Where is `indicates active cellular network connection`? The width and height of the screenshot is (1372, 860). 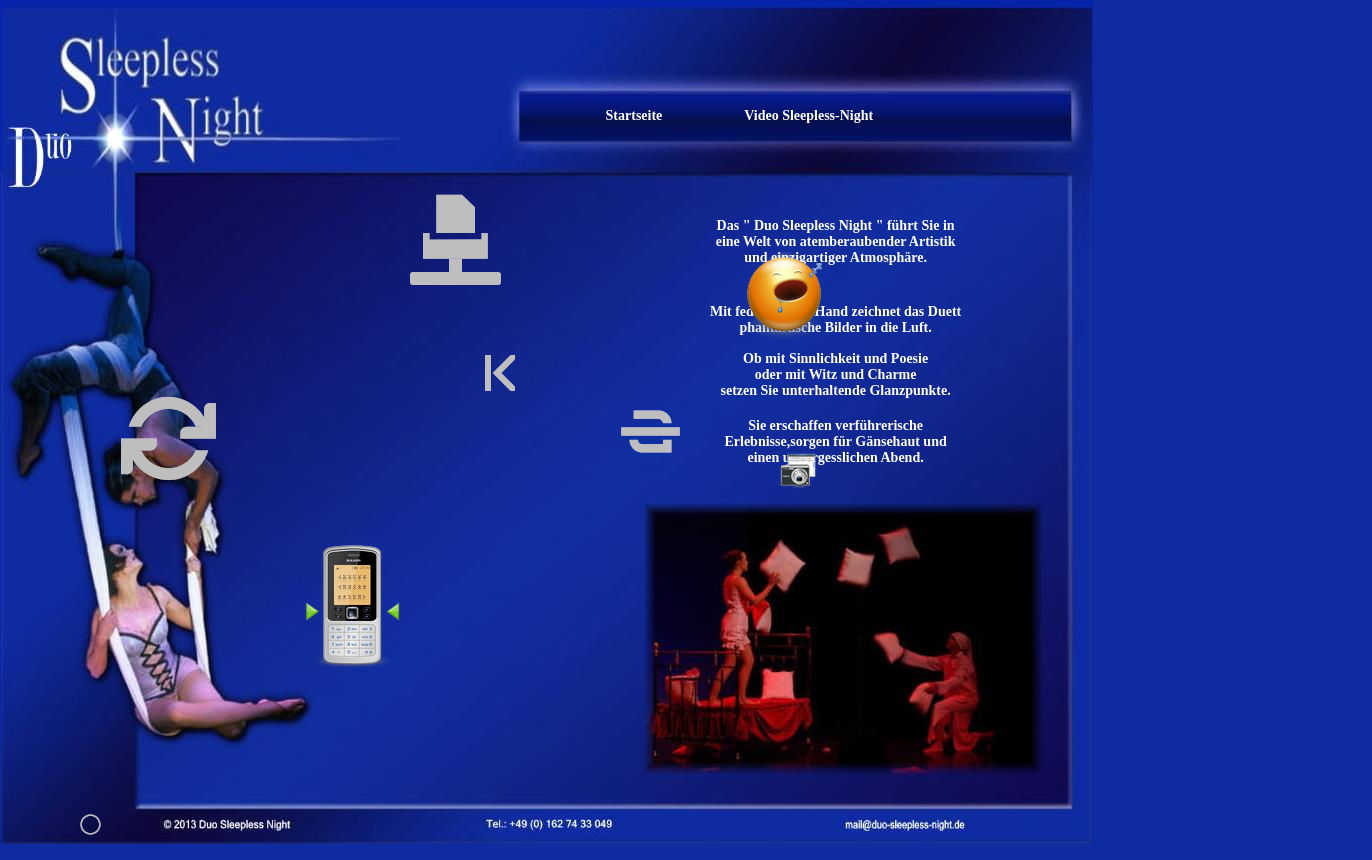 indicates active cellular network connection is located at coordinates (354, 607).